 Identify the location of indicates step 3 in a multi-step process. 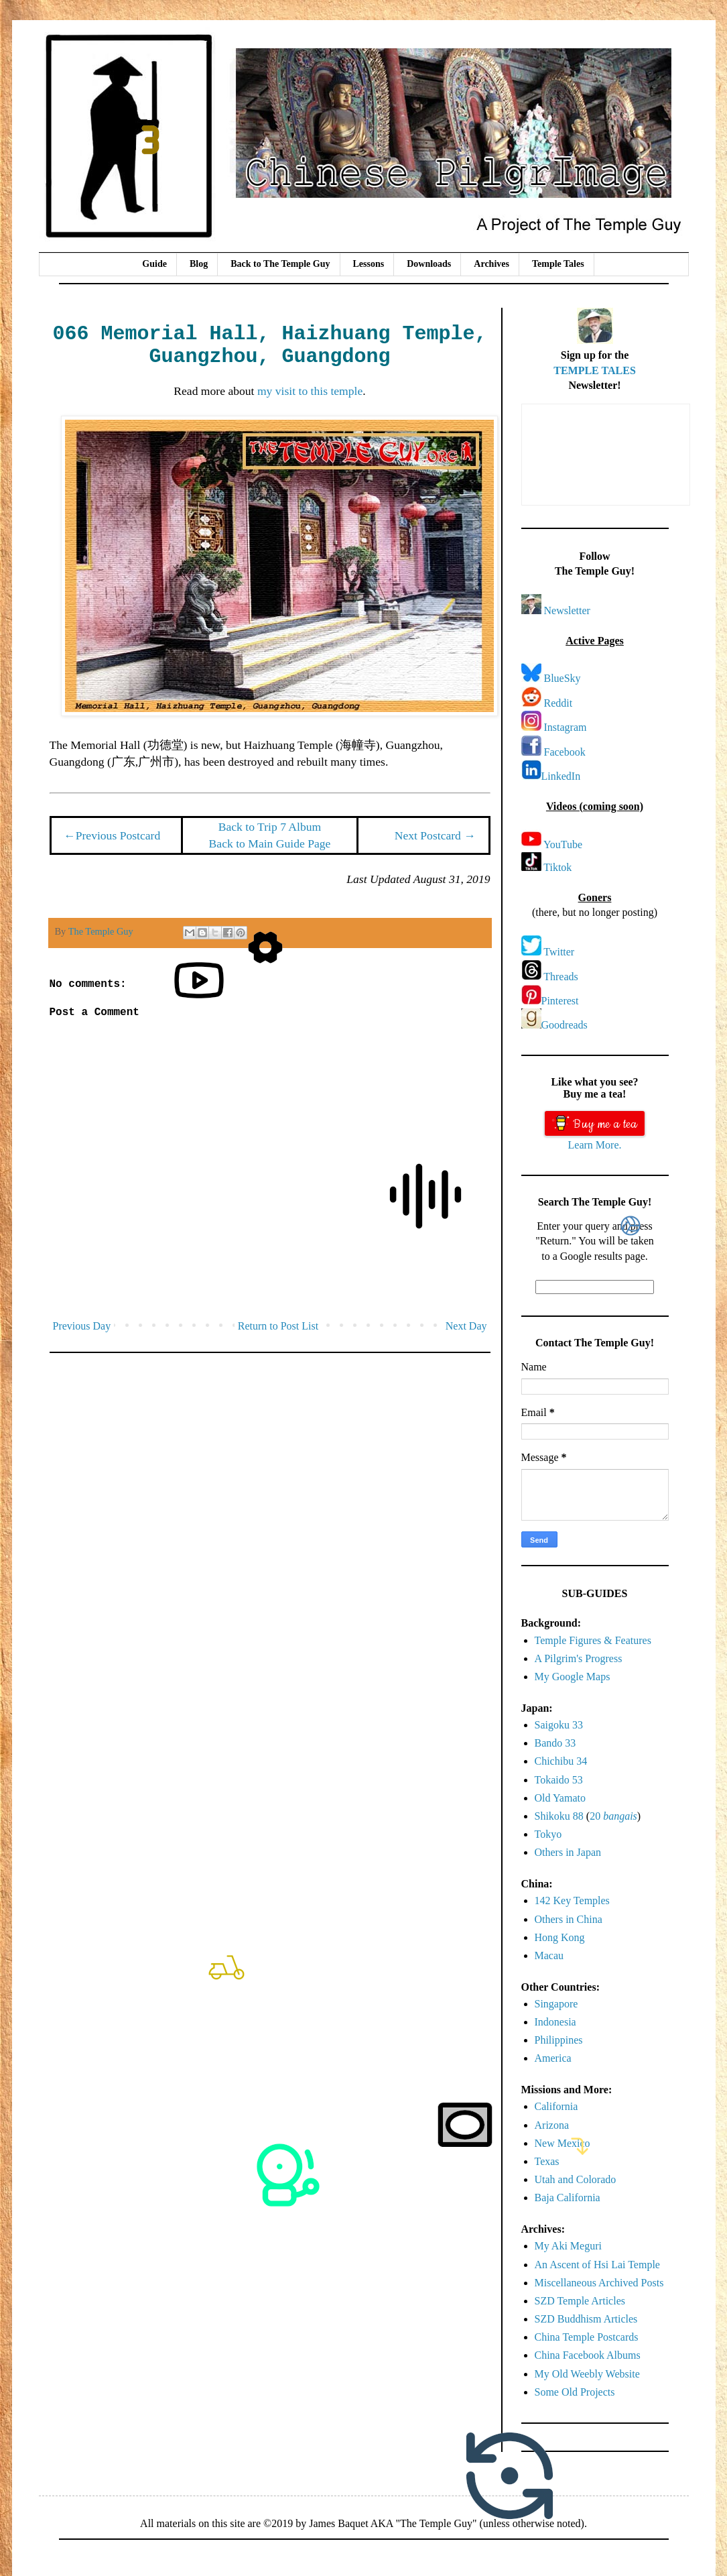
(150, 139).